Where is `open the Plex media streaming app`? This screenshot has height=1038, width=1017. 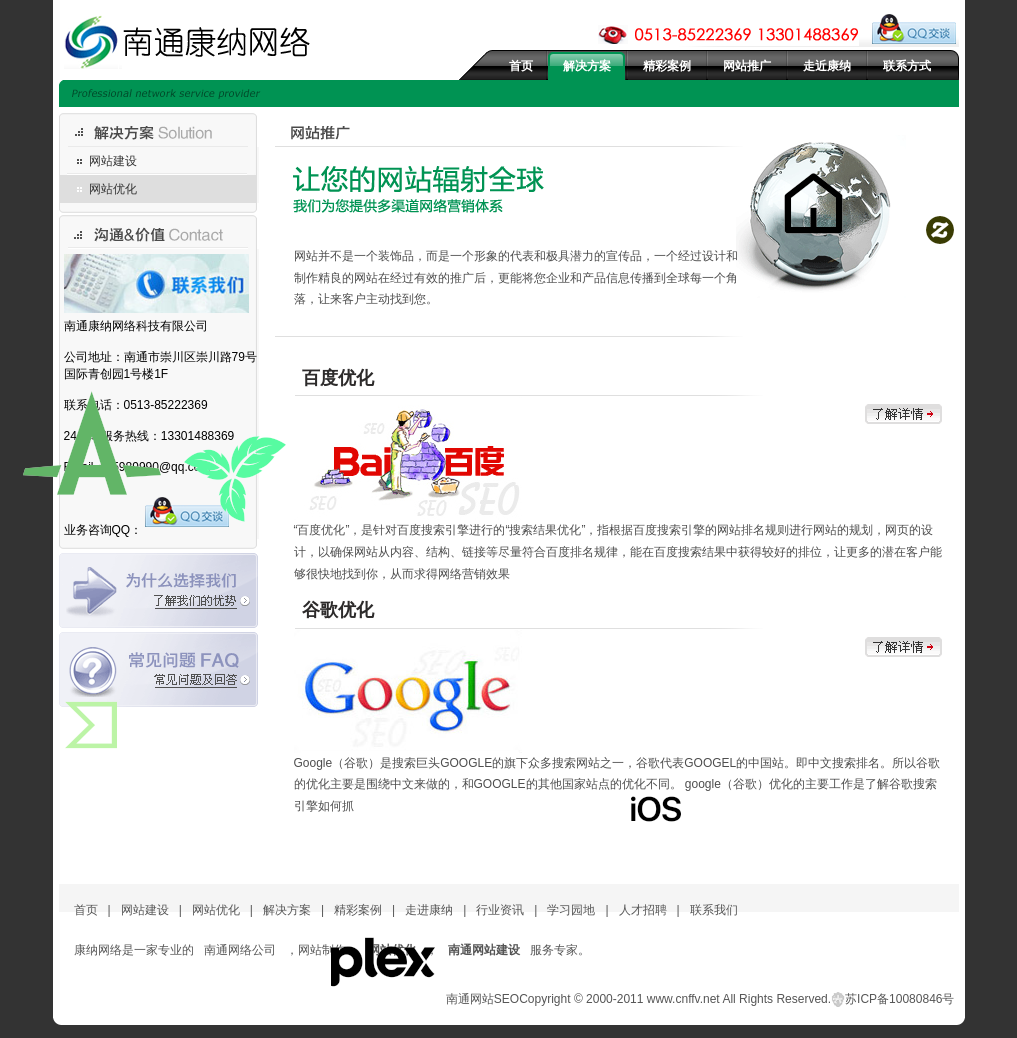
open the Plex media streaming app is located at coordinates (383, 962).